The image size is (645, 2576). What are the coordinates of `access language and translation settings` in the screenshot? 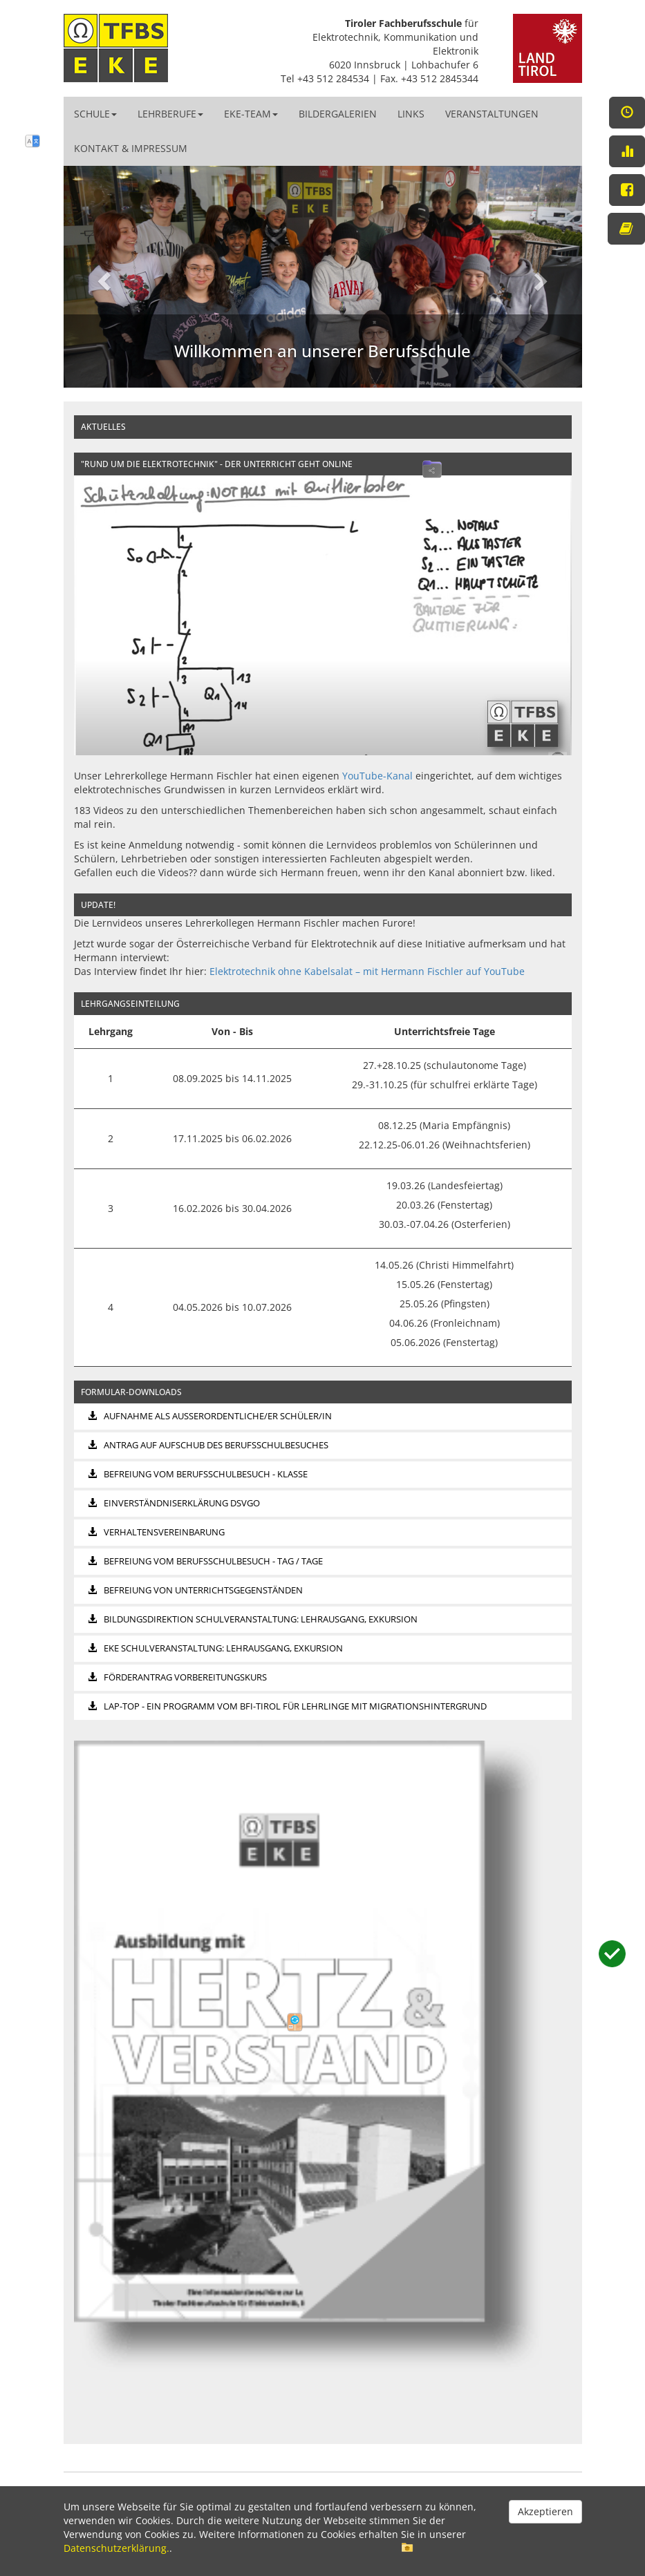 It's located at (32, 141).